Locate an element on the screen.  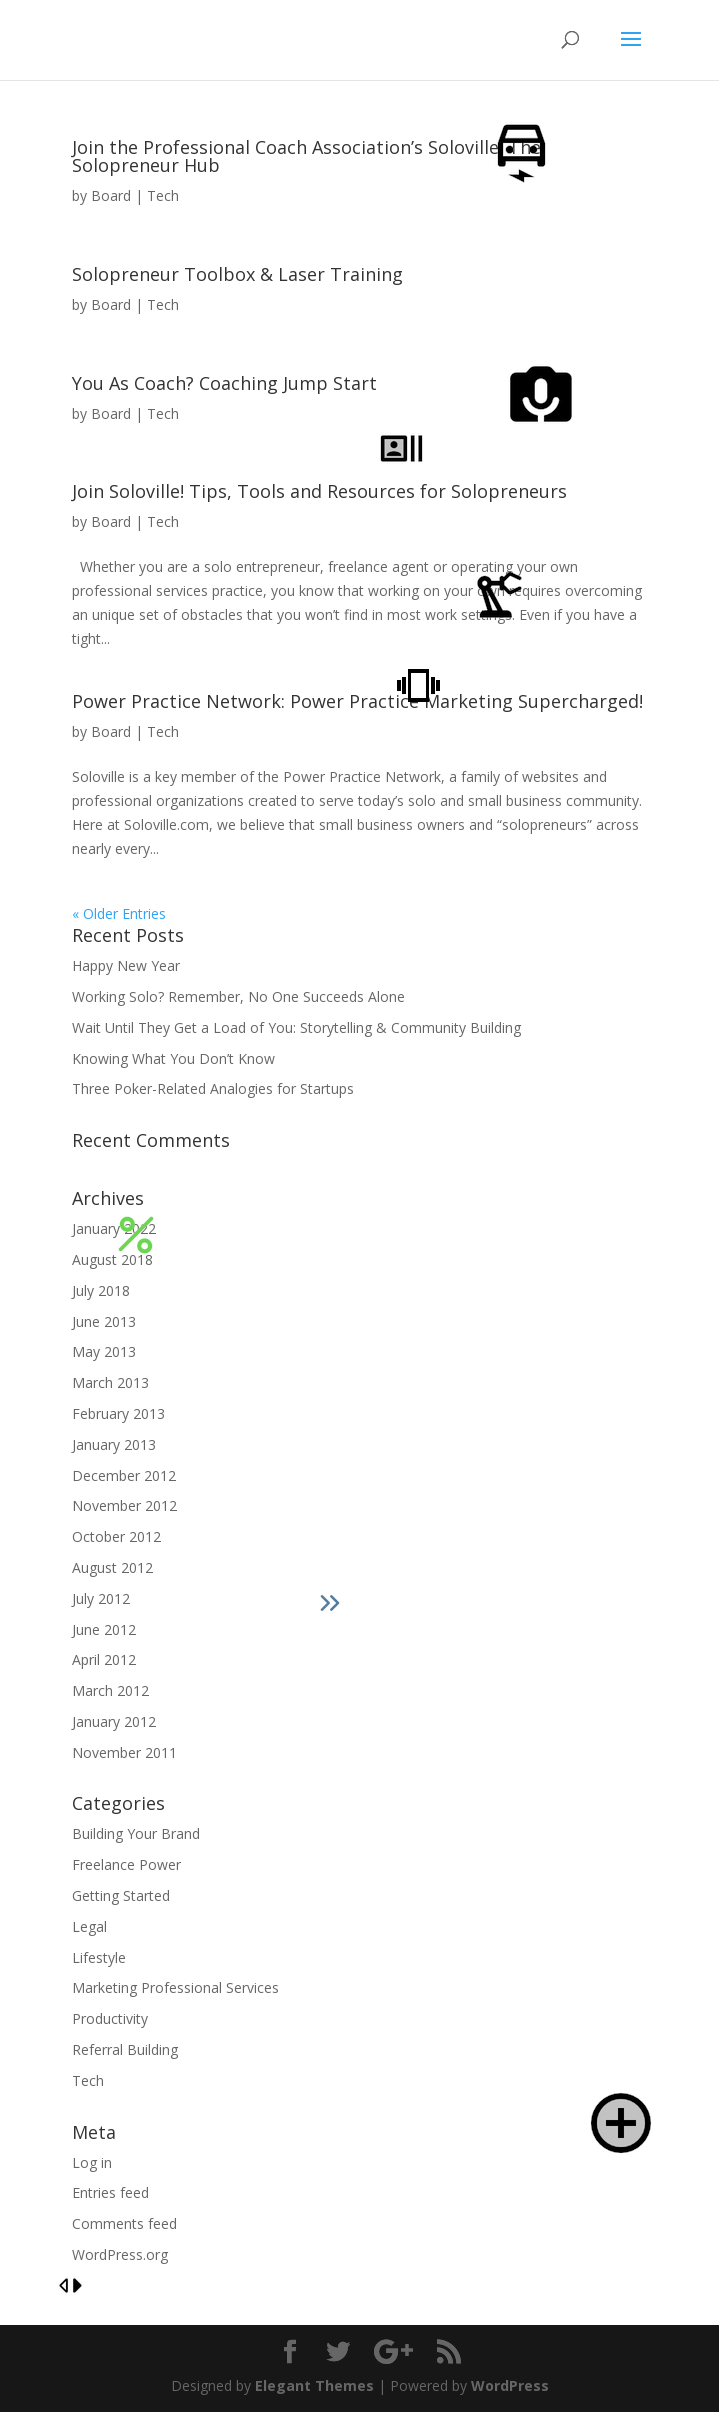
switch to the left panel or view is located at coordinates (70, 2285).